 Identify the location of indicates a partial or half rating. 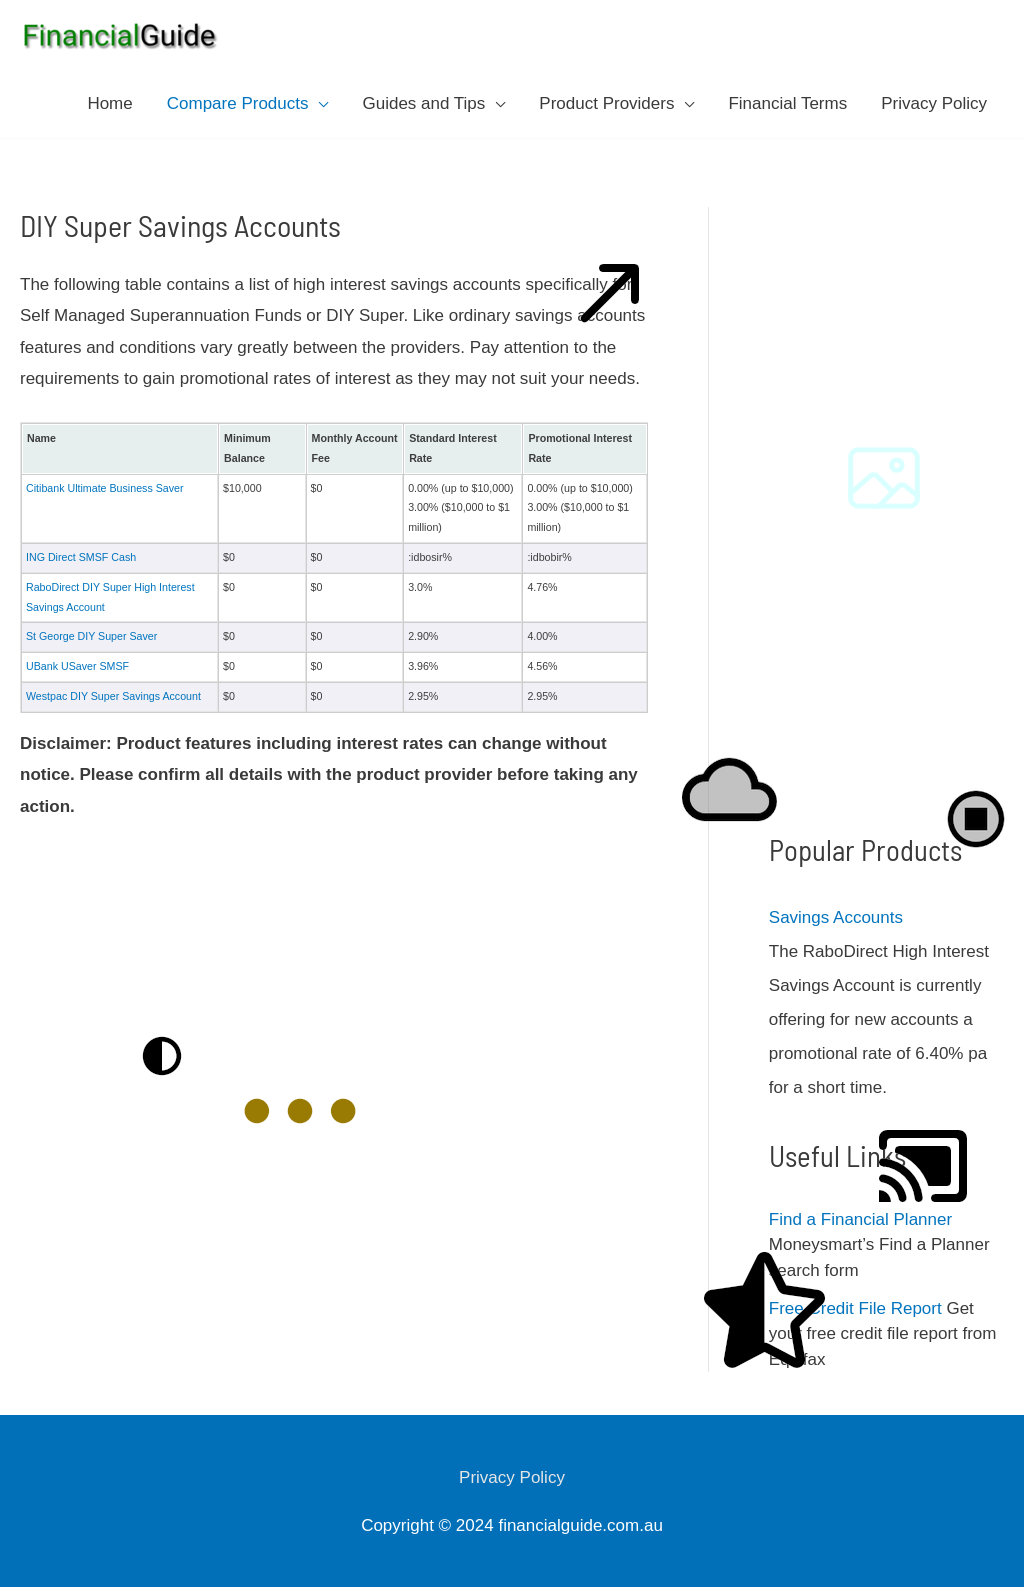
(764, 1311).